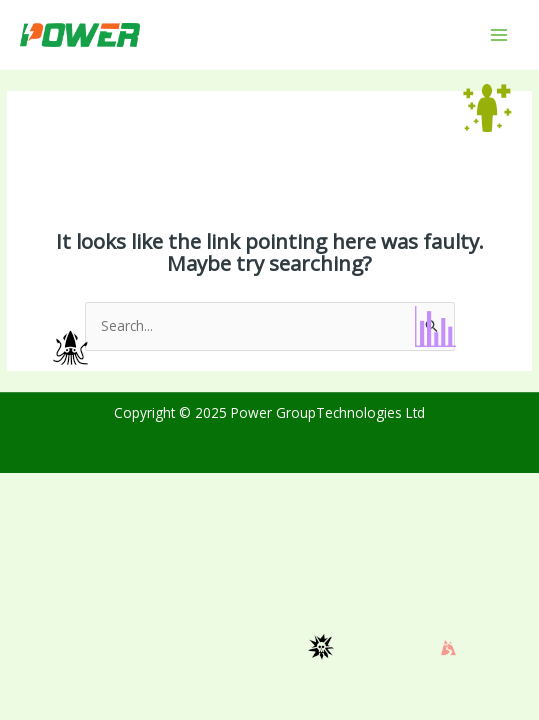 This screenshot has width=539, height=720. What do you see at coordinates (435, 326) in the screenshot?
I see `view statistical data or analytics` at bounding box center [435, 326].